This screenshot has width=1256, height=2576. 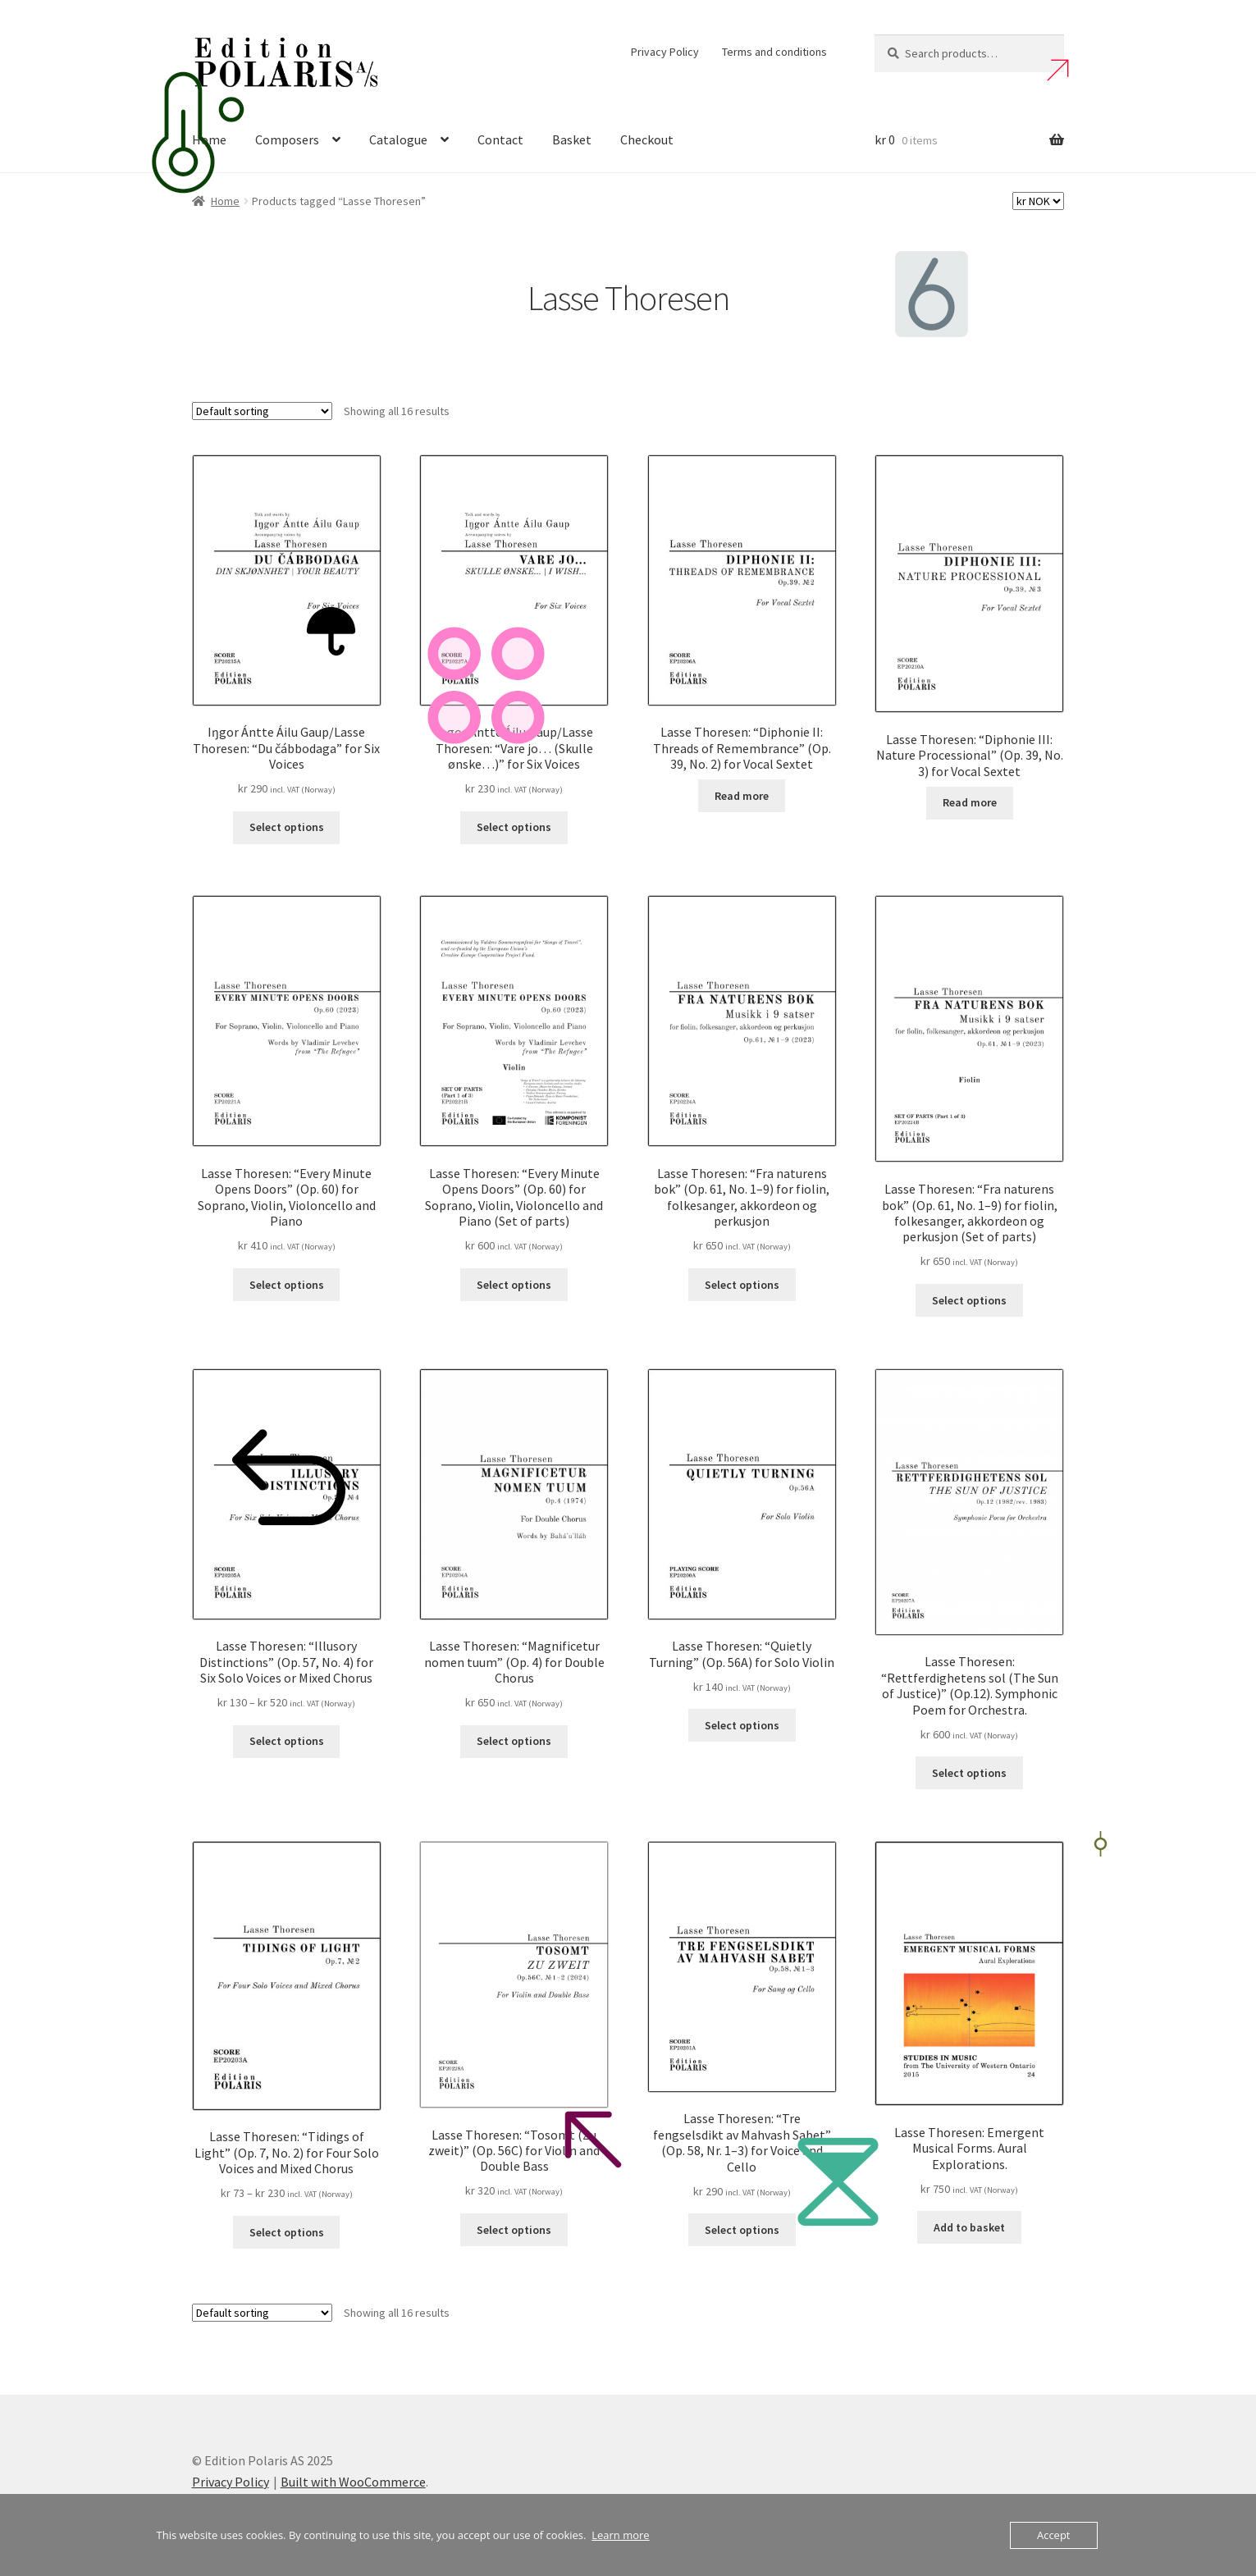 I want to click on view commit history, so click(x=1100, y=1843).